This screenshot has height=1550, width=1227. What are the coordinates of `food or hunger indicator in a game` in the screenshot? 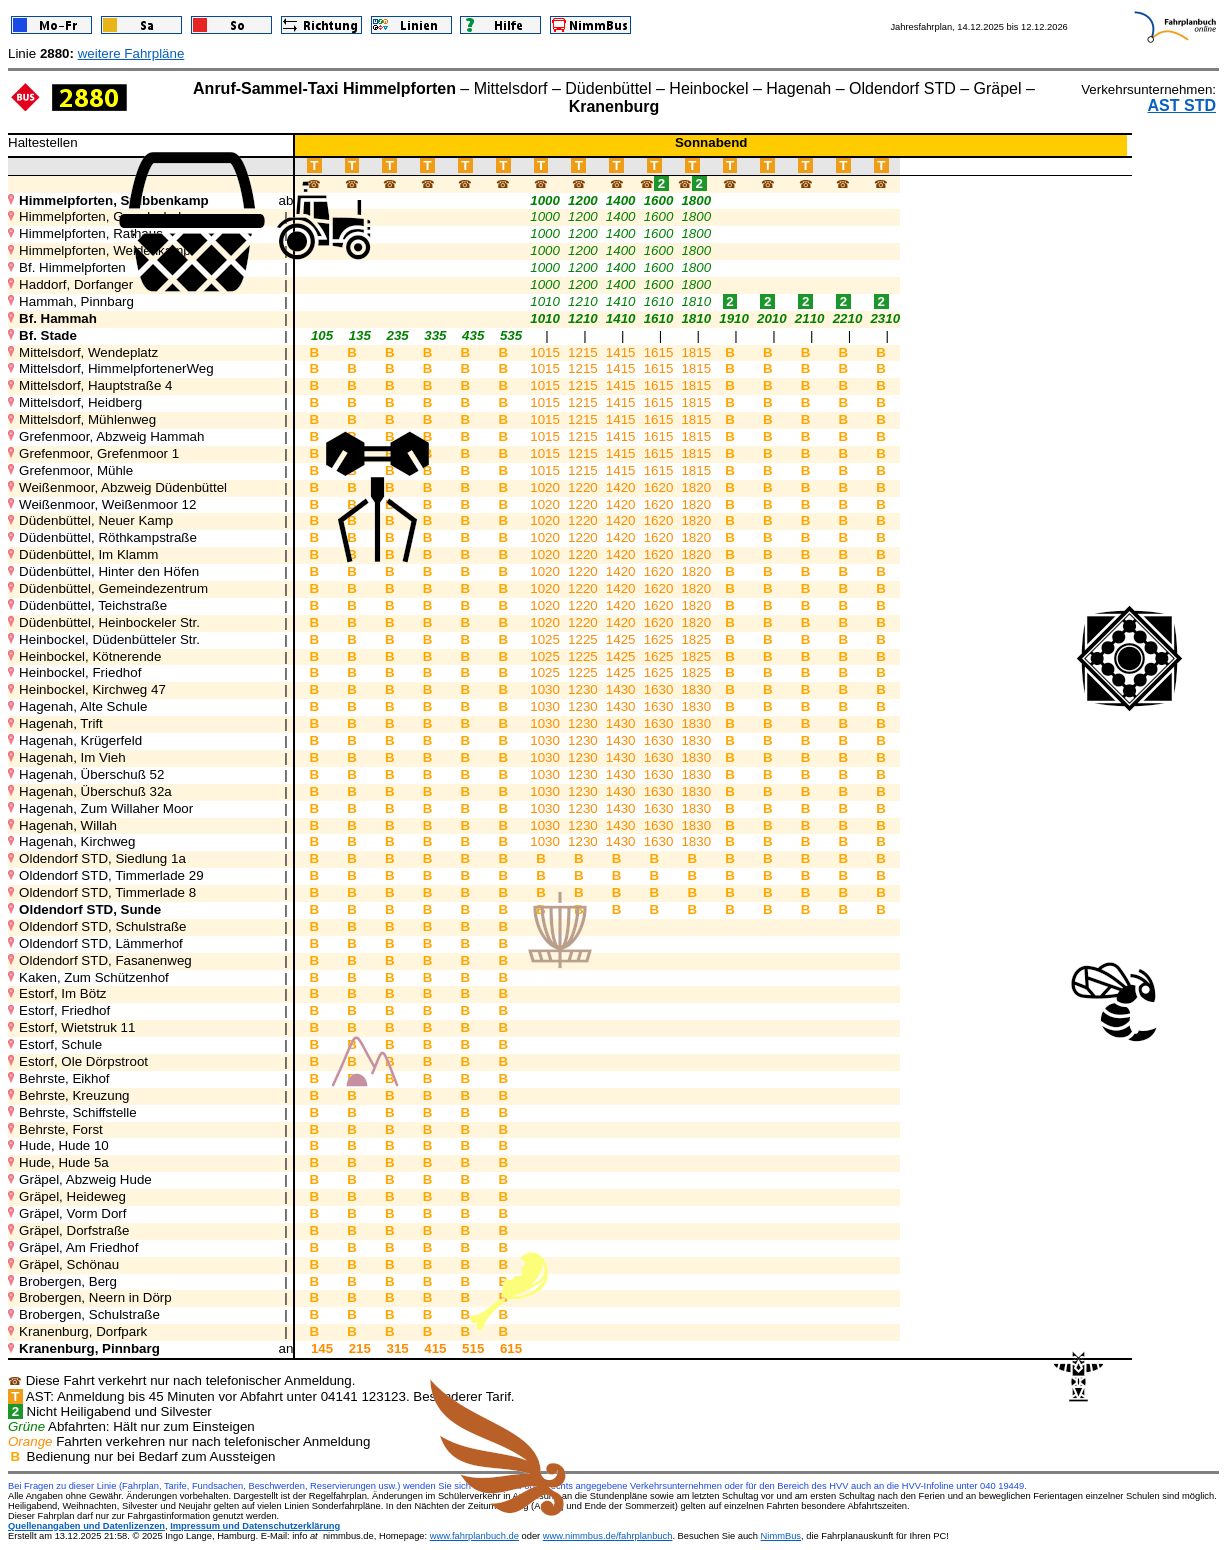 It's located at (509, 1291).